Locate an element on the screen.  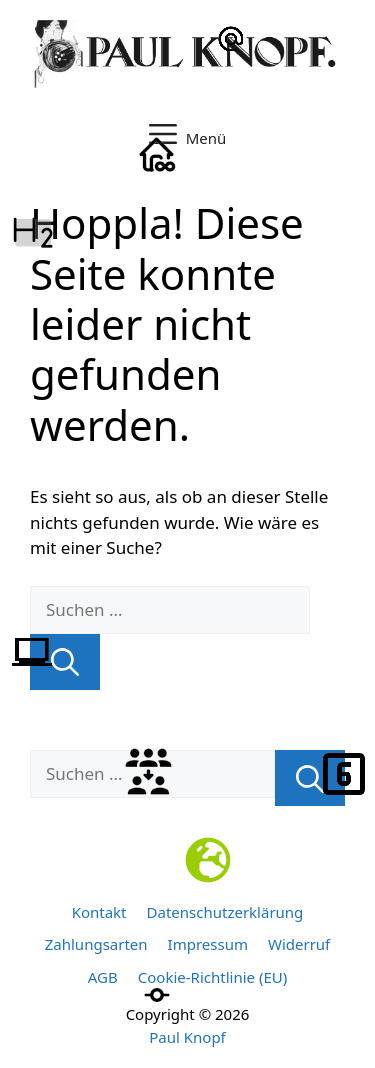
open windows laptop settings is located at coordinates (32, 653).